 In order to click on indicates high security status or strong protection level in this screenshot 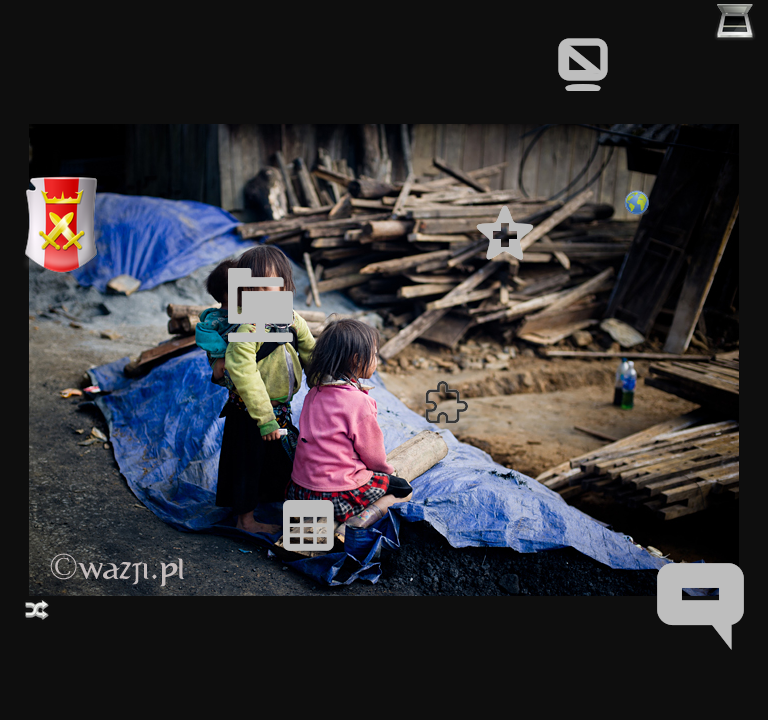, I will do `click(61, 225)`.